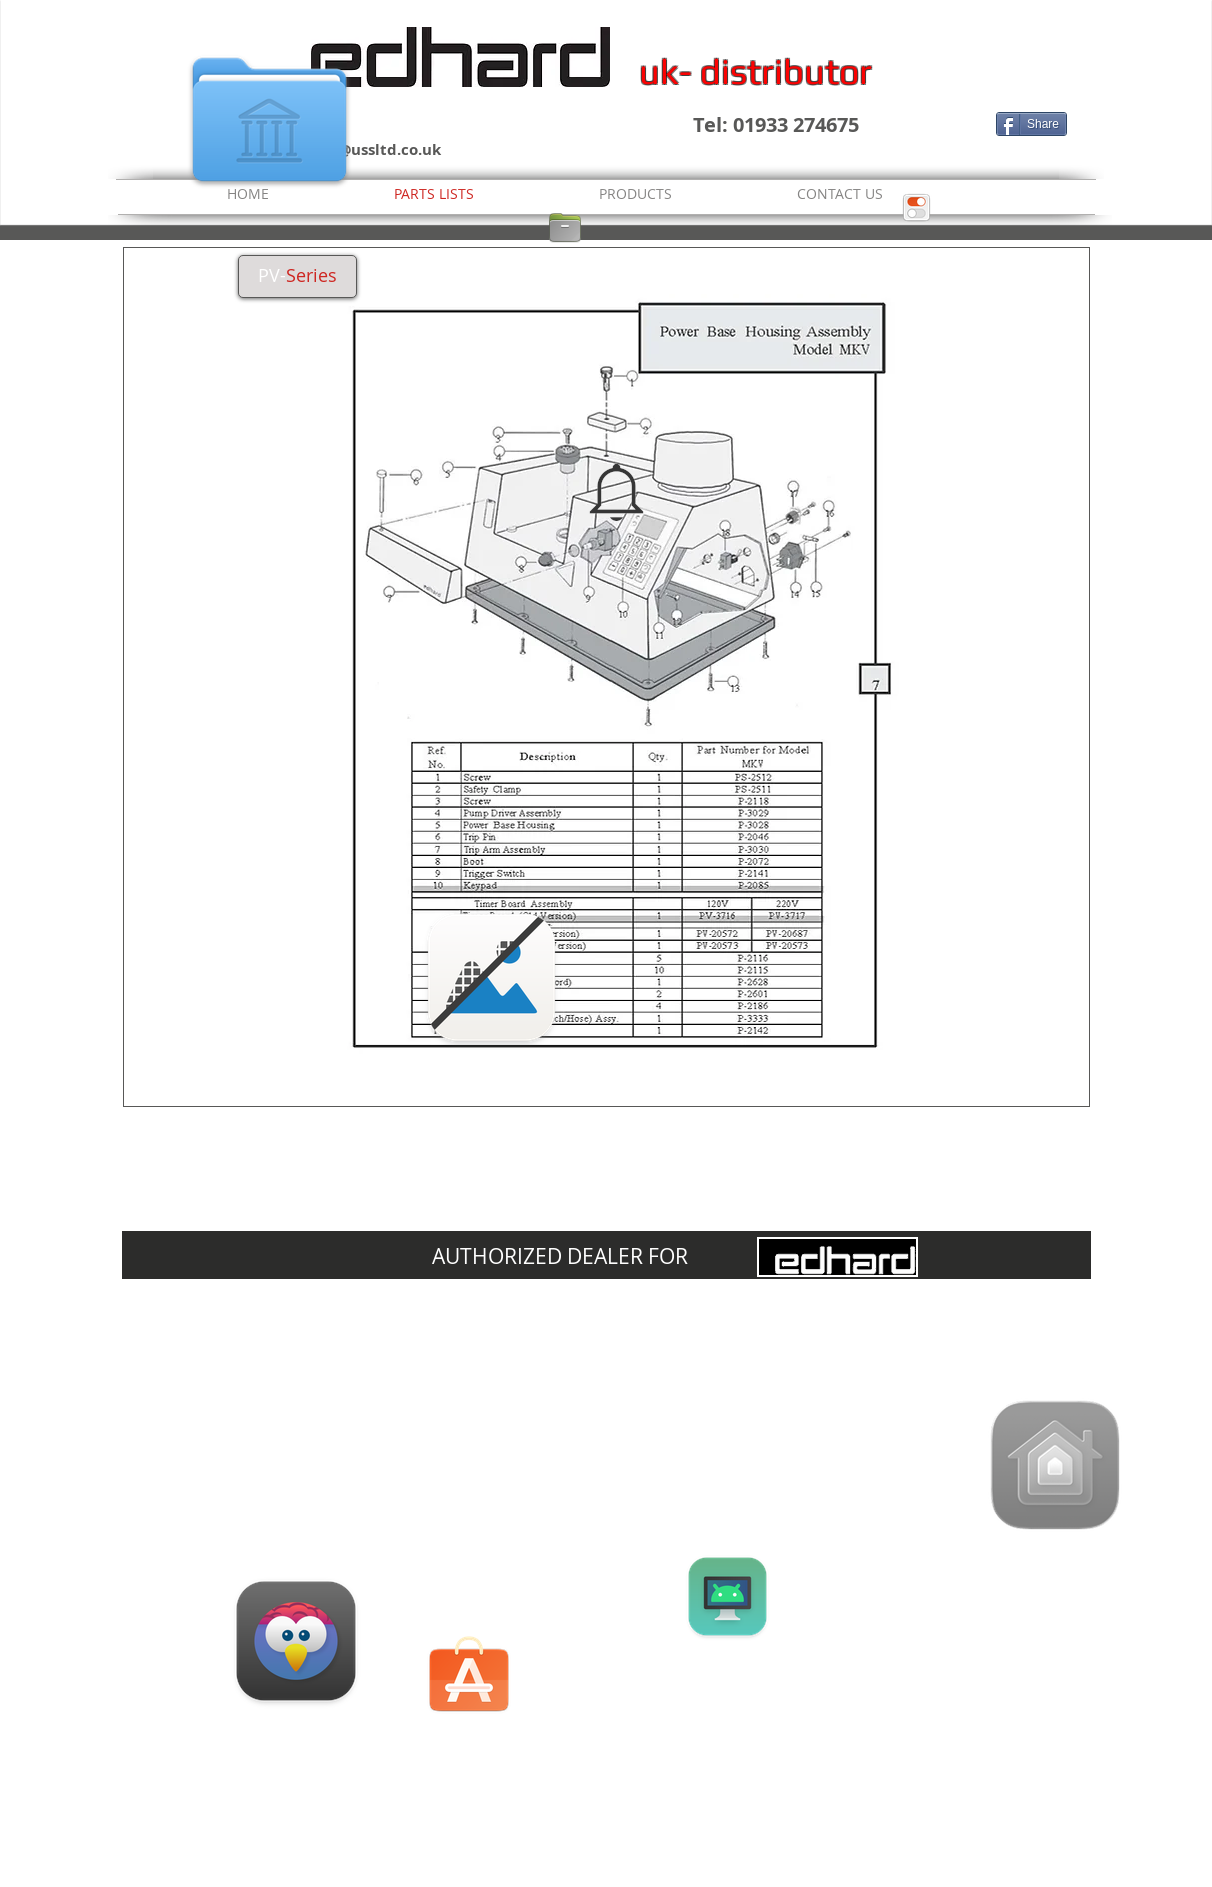 Image resolution: width=1212 pixels, height=1887 pixels. Describe the element at coordinates (1055, 1465) in the screenshot. I see `open the home app` at that location.